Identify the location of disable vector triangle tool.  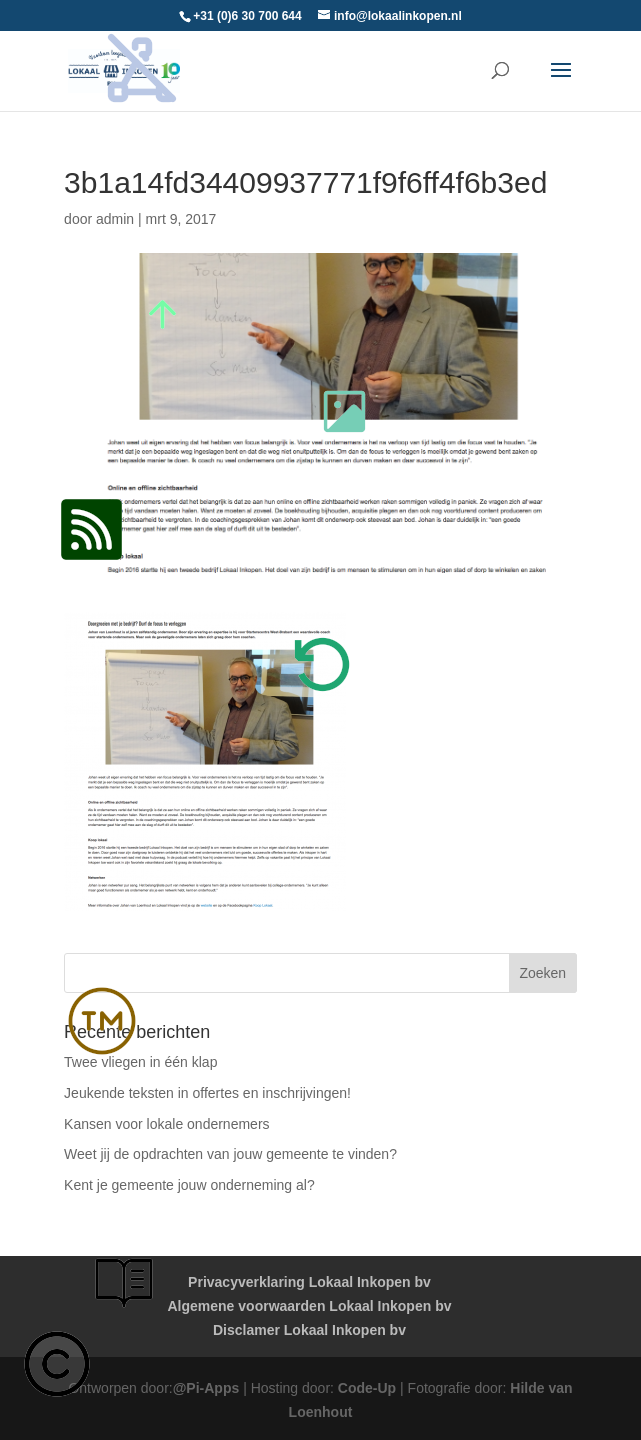
(142, 68).